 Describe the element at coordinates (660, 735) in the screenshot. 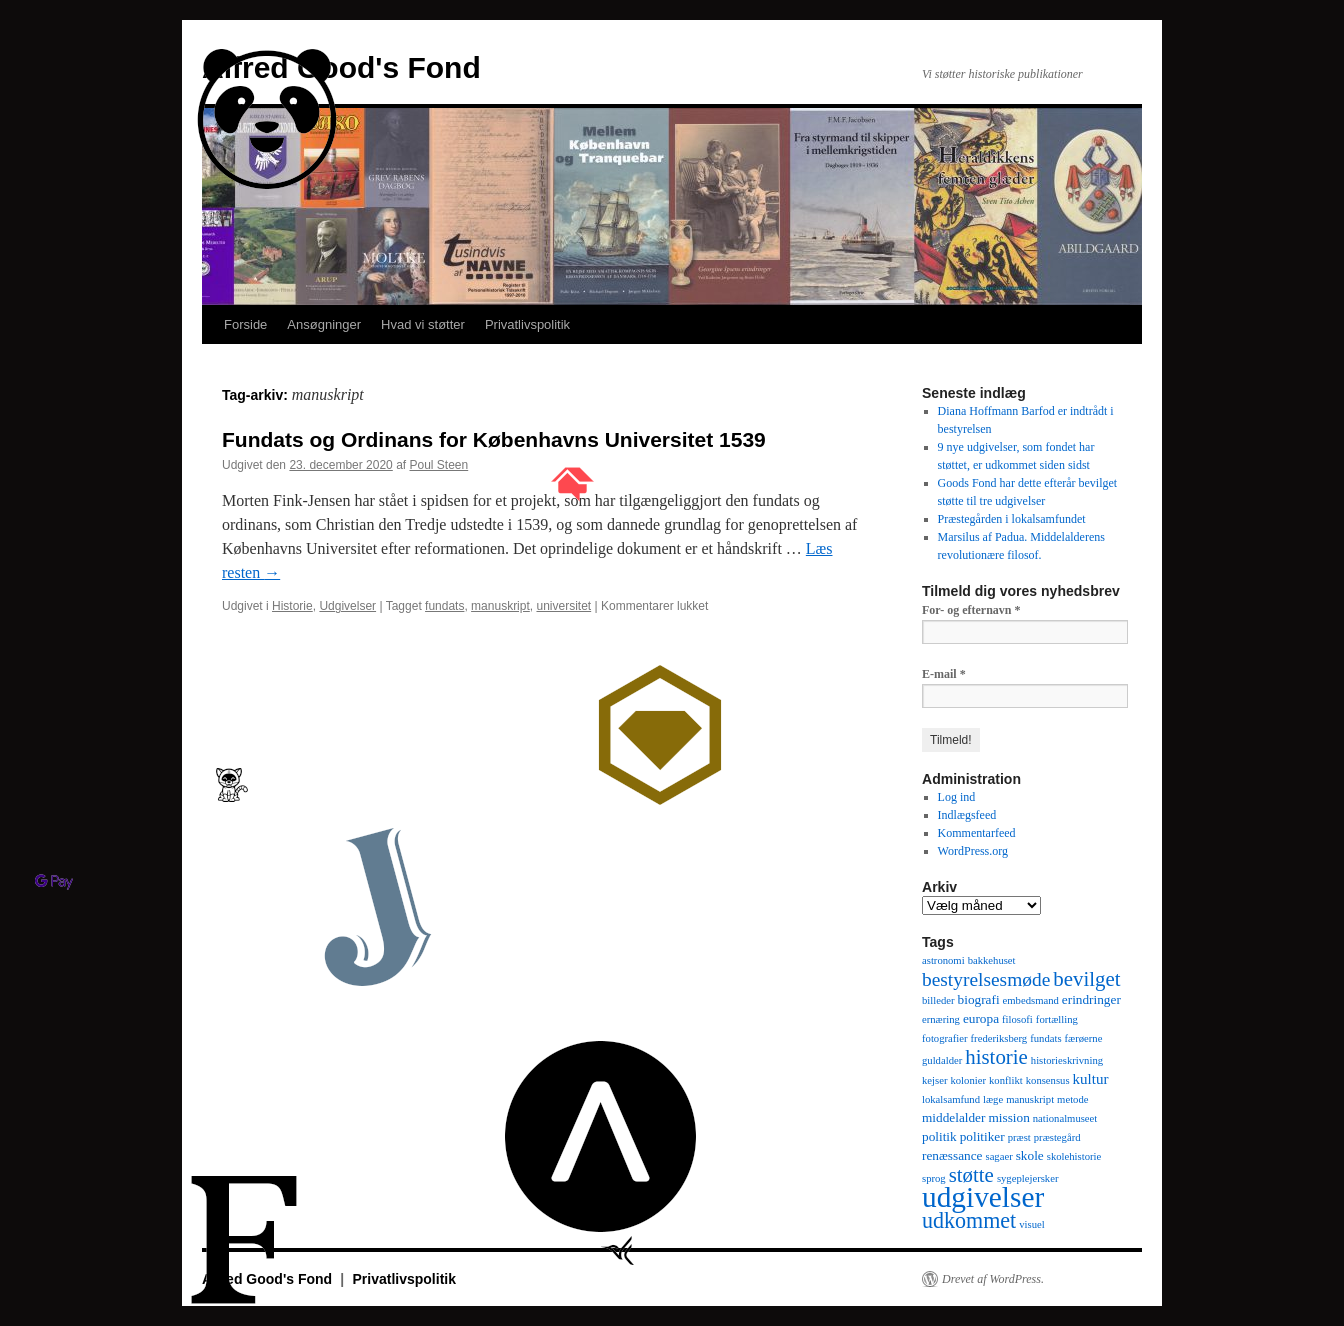

I see `visit the RubyGems package repository` at that location.